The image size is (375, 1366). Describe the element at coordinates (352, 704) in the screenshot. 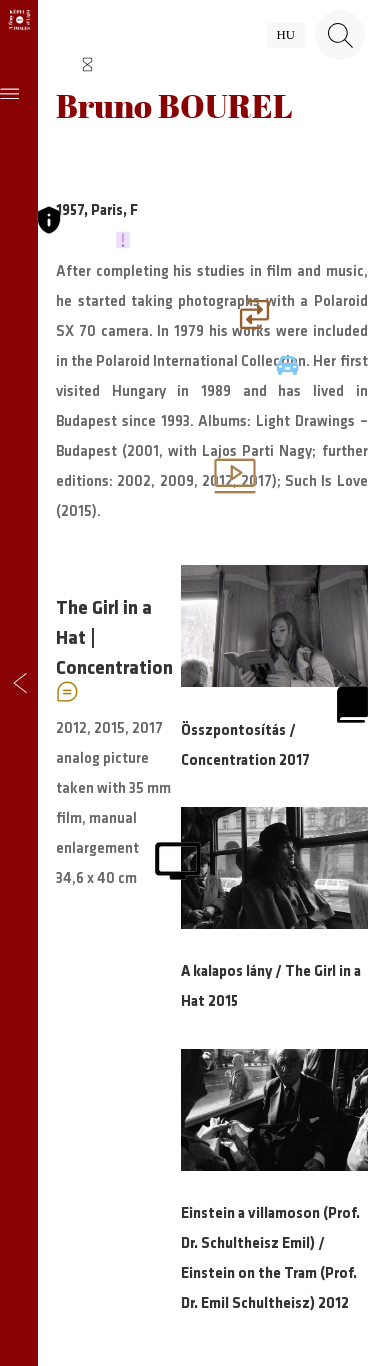

I see `open library or reading list` at that location.